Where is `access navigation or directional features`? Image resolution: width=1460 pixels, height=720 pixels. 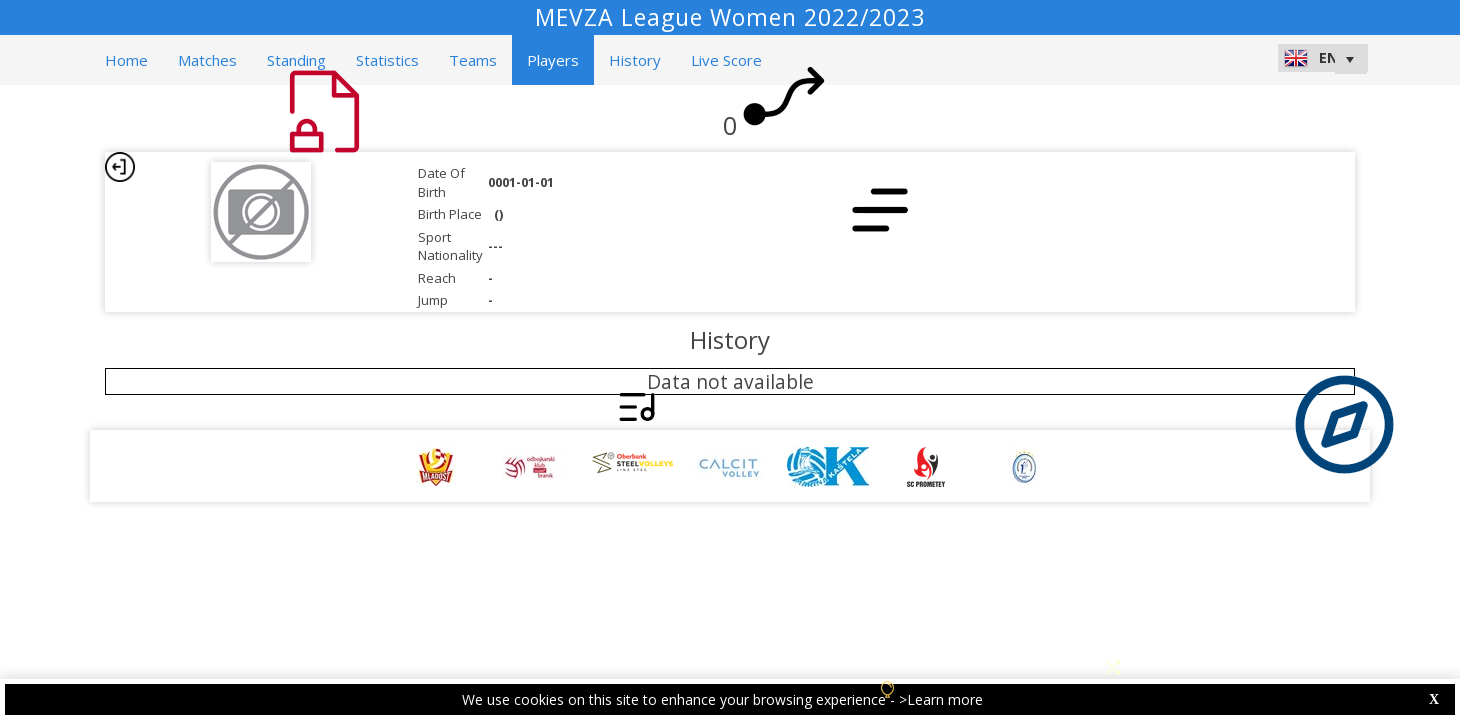
access navigation or directional features is located at coordinates (1344, 424).